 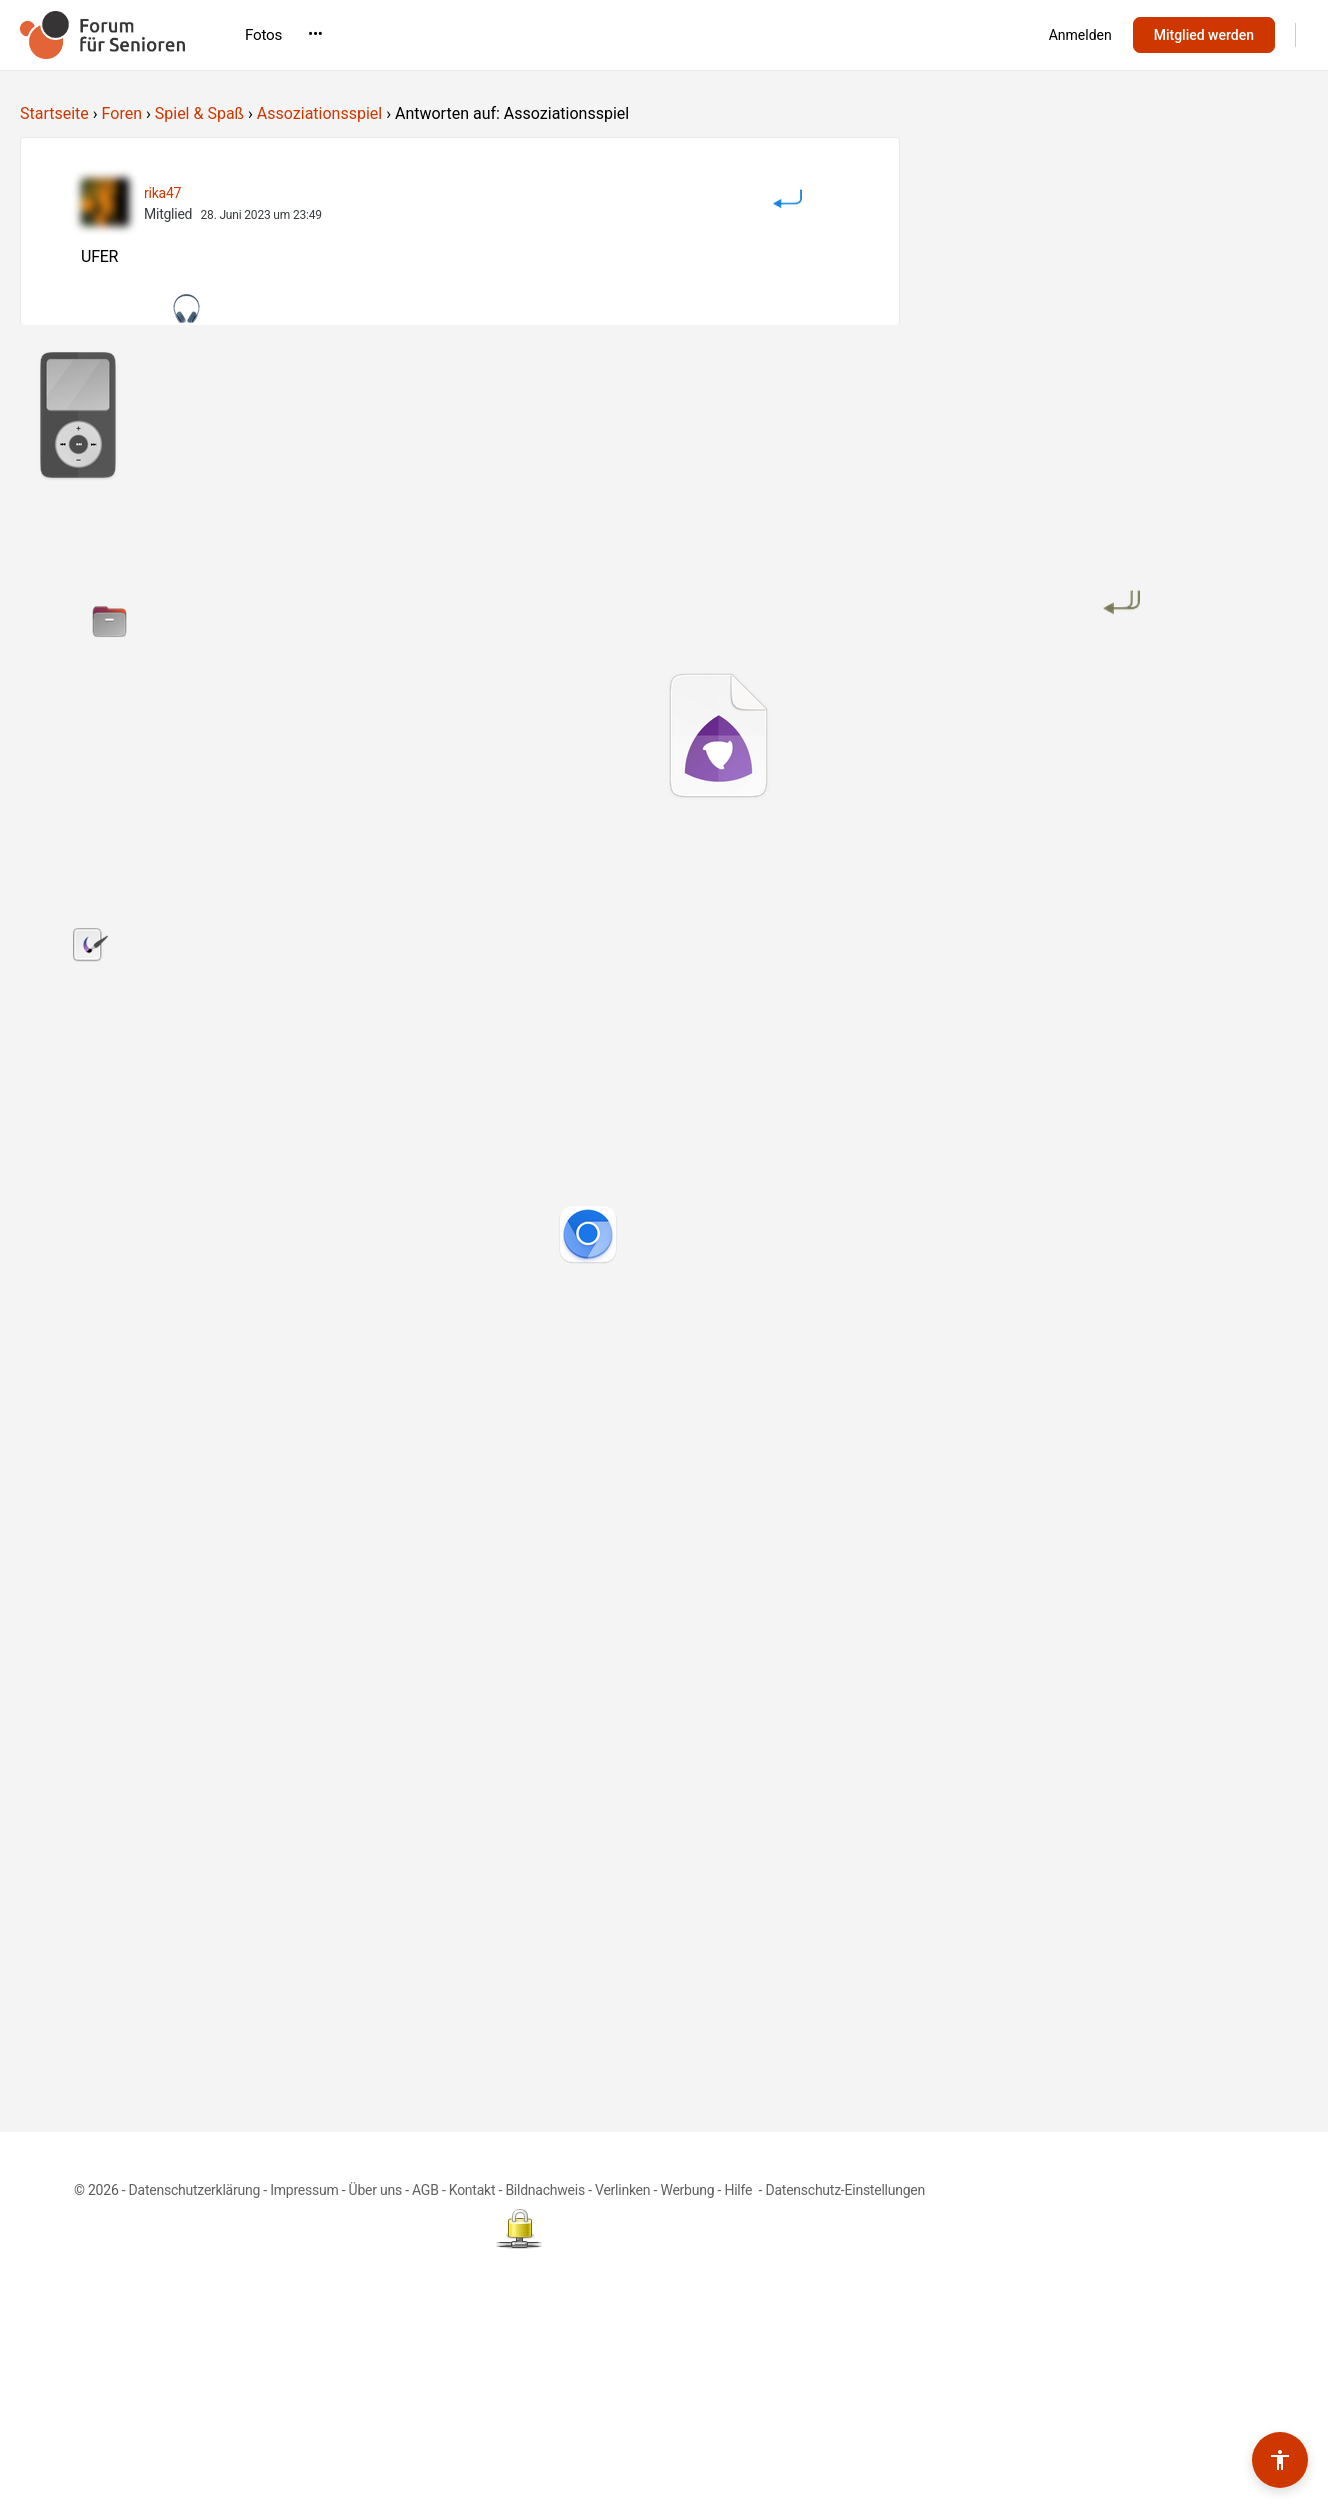 What do you see at coordinates (588, 1234) in the screenshot?
I see `open Chromium web browser` at bounding box center [588, 1234].